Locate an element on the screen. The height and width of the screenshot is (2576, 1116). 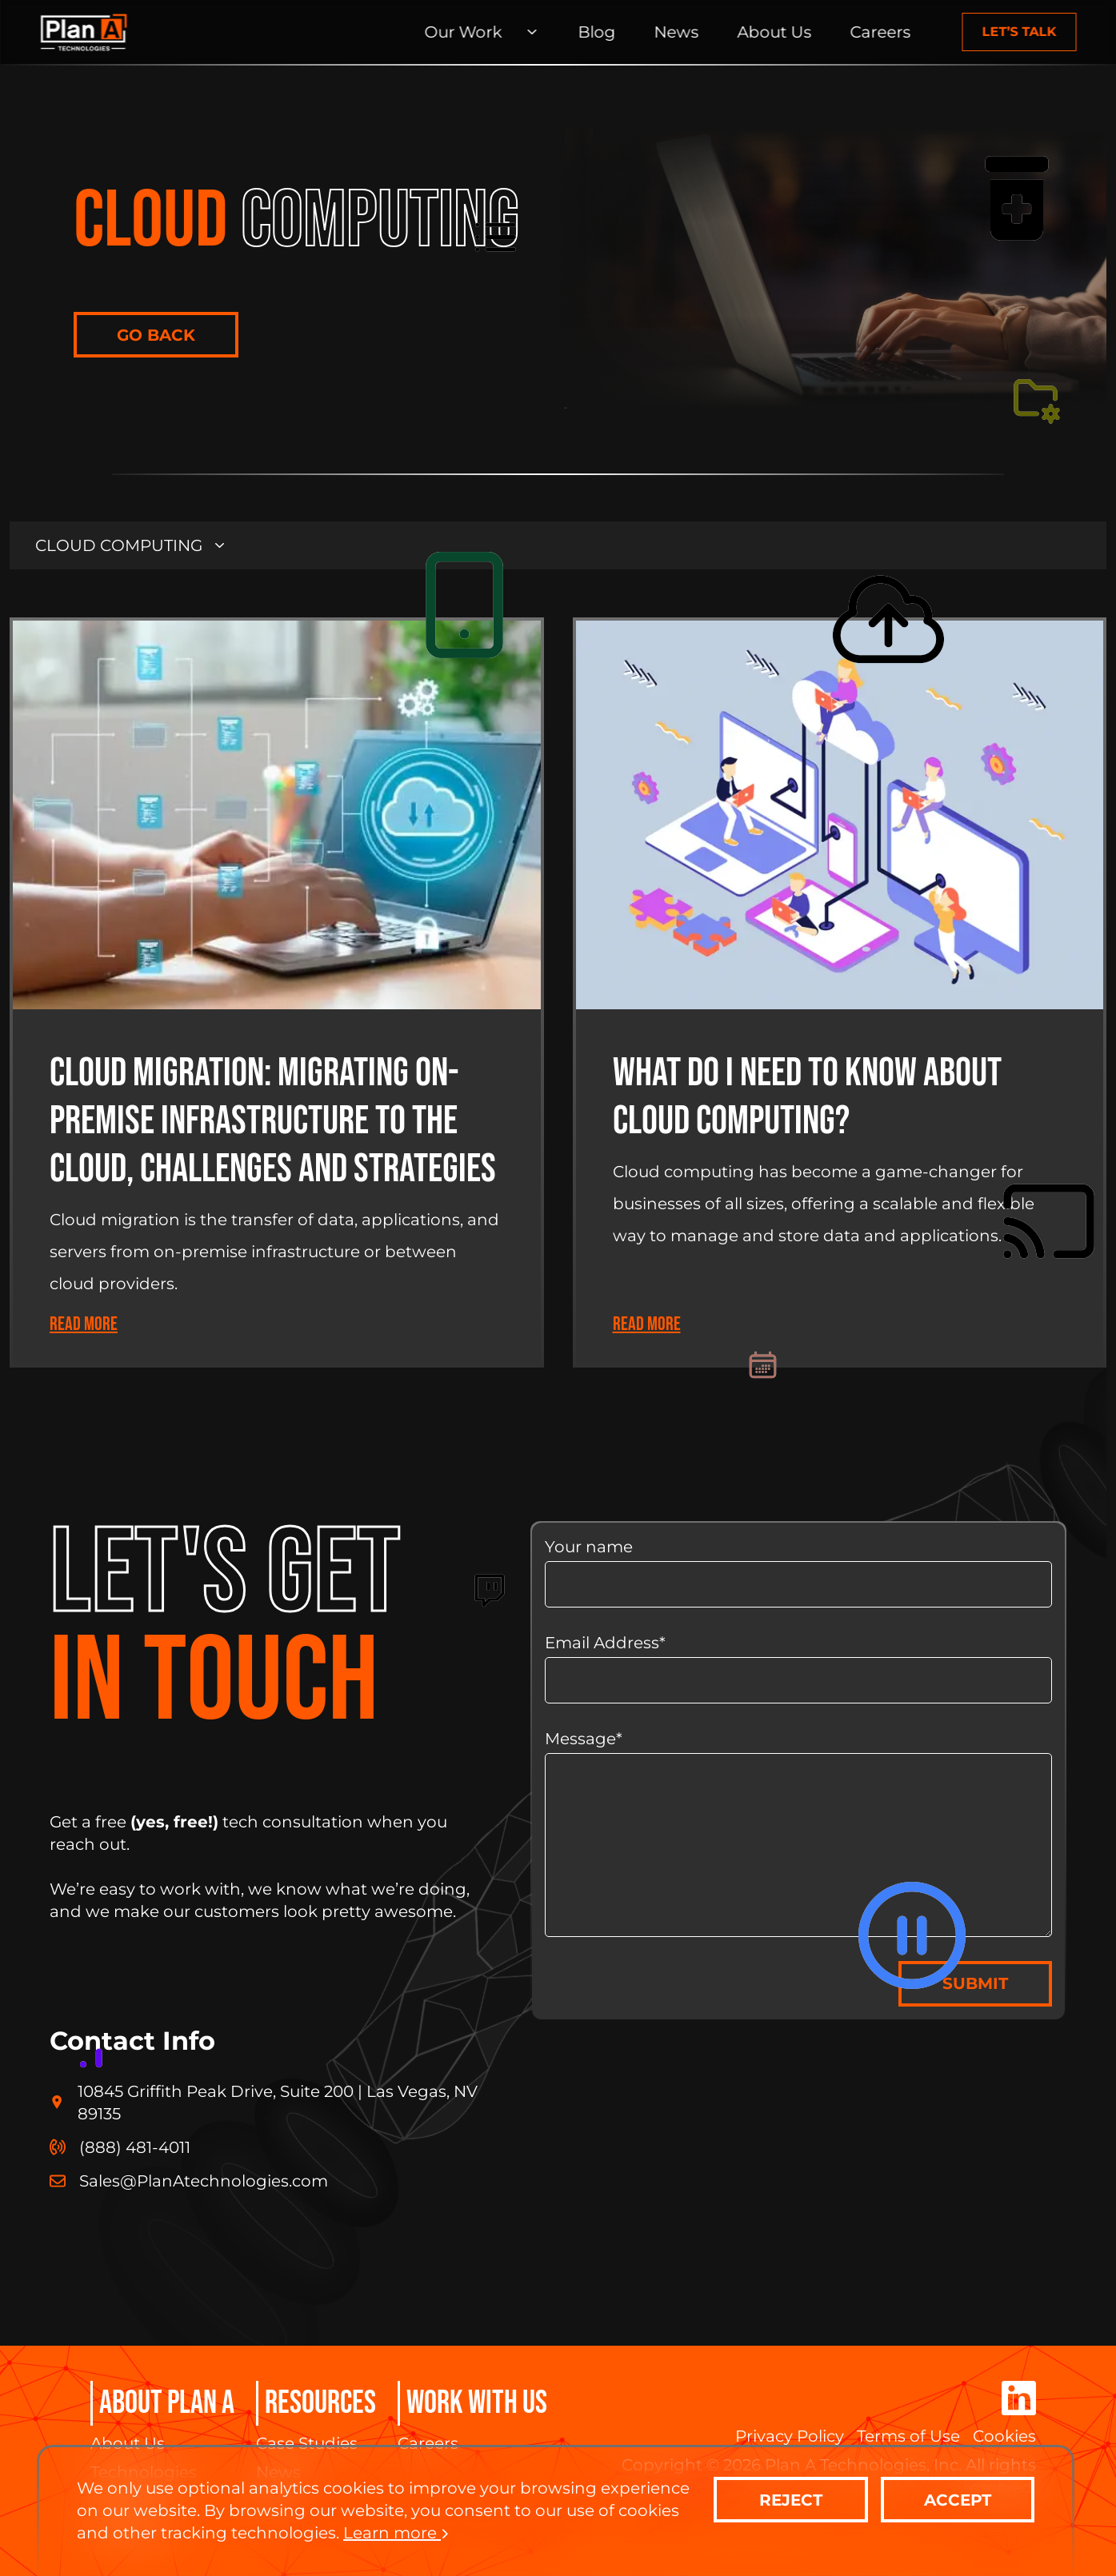
view items in list format is located at coordinates (495, 237).